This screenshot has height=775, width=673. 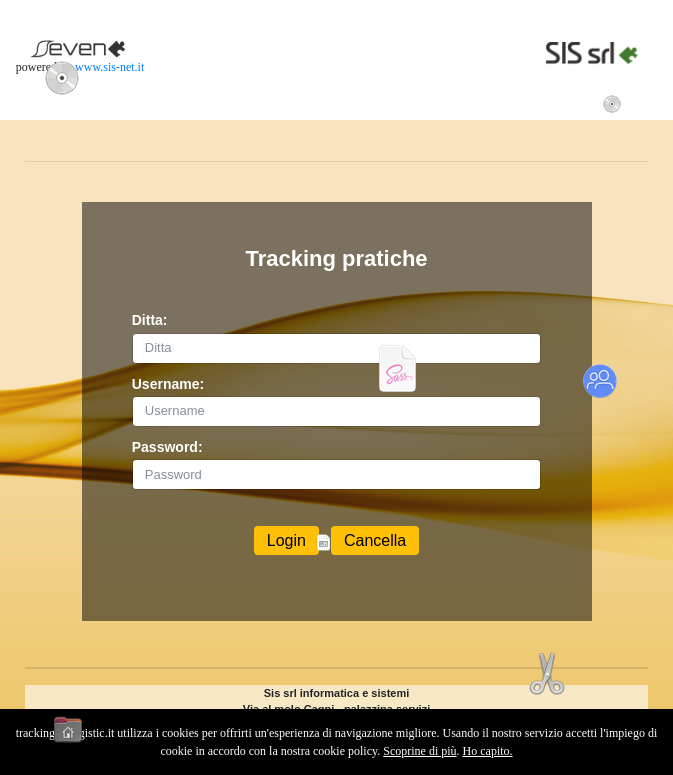 What do you see at coordinates (68, 729) in the screenshot?
I see `access your home folder` at bounding box center [68, 729].